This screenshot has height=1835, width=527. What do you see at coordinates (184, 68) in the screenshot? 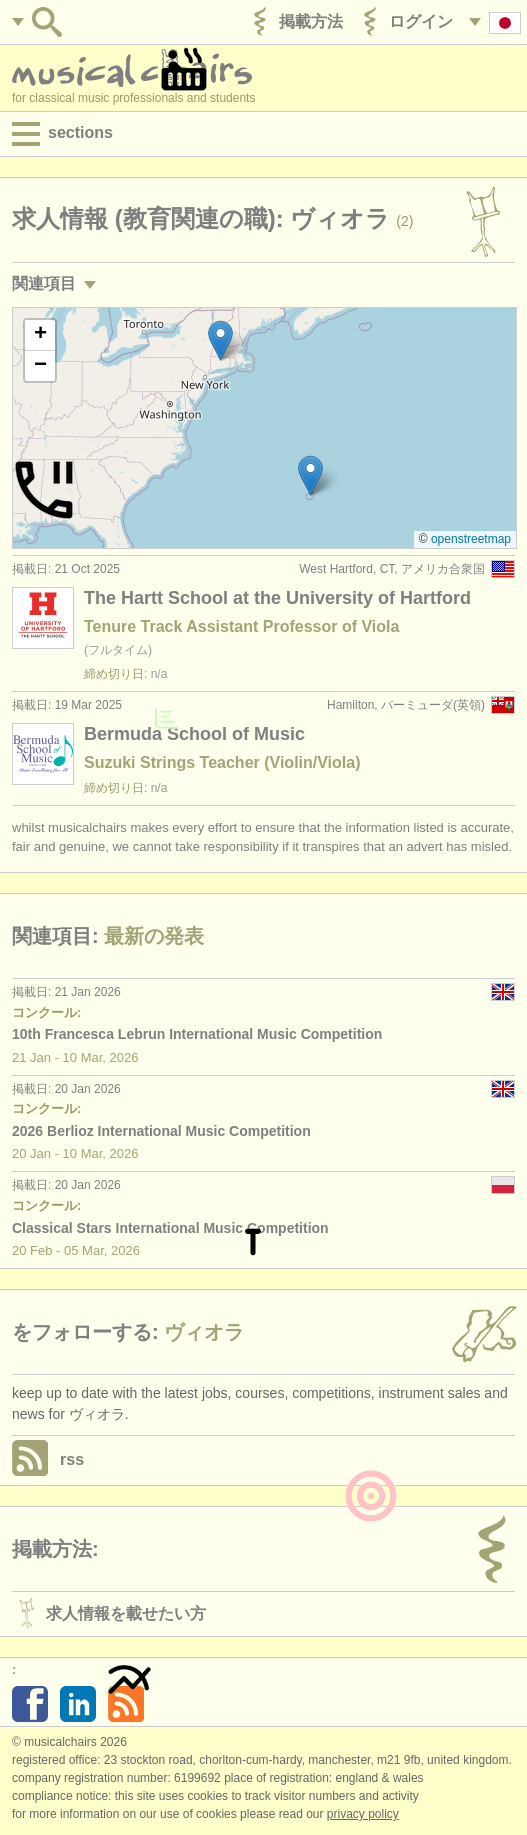
I see `view hot tub or spa amenities` at bounding box center [184, 68].